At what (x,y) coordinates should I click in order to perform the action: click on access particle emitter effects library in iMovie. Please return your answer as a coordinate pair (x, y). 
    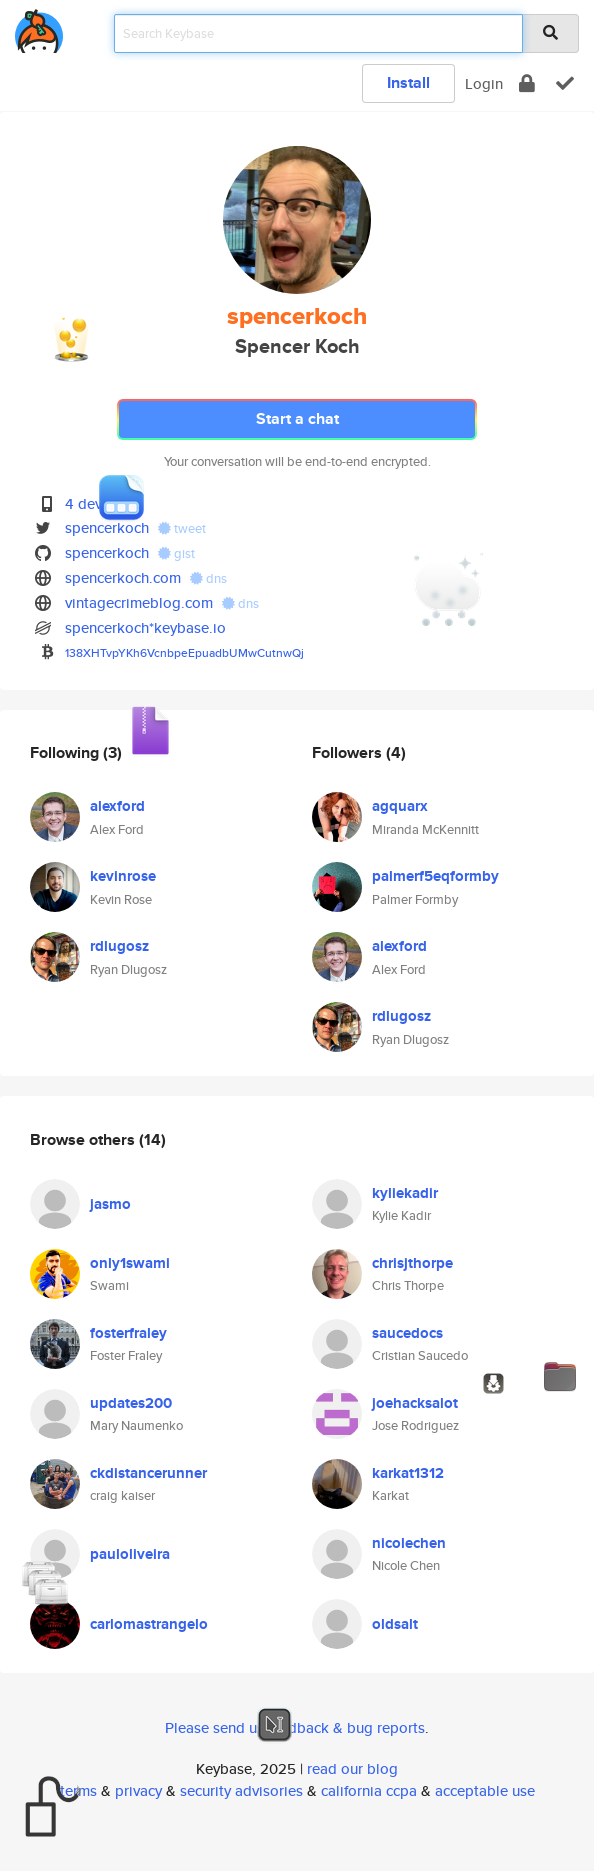
    Looking at the image, I should click on (71, 338).